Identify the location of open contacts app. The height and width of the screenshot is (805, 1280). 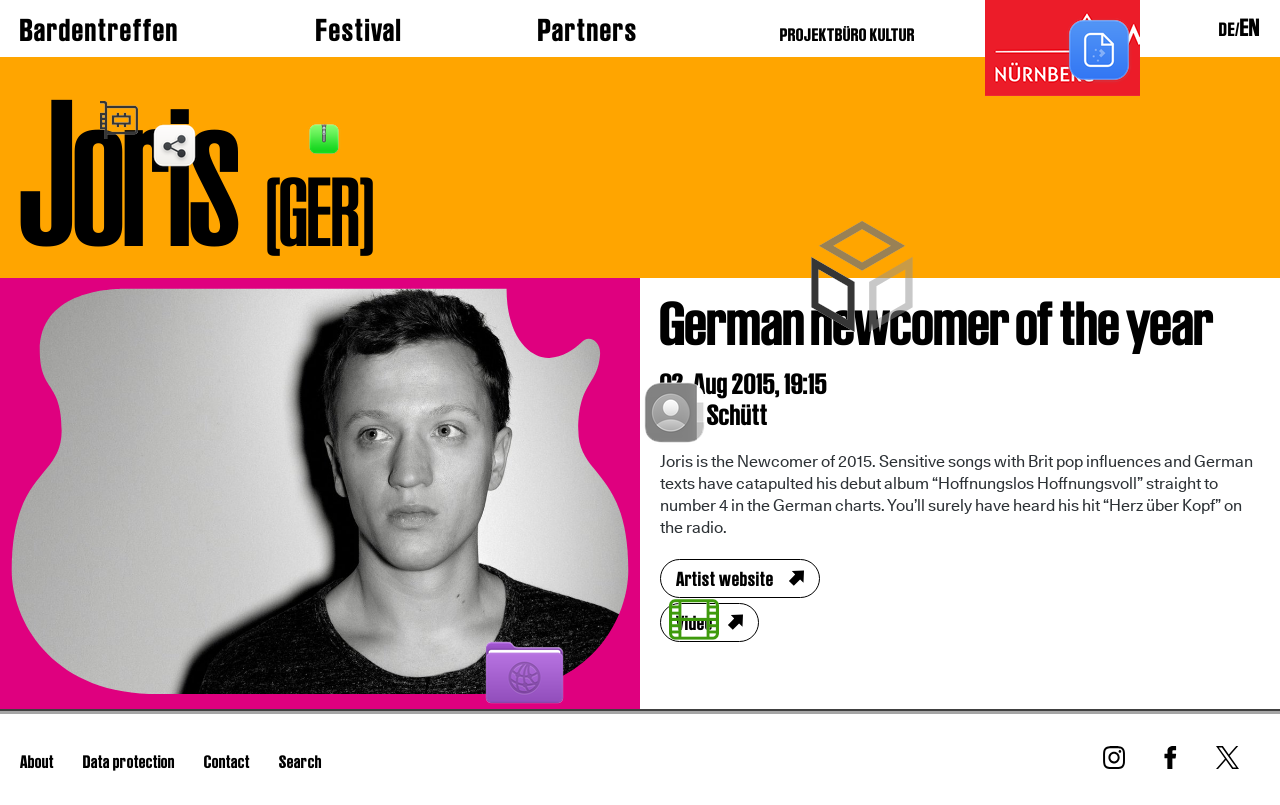
(674, 412).